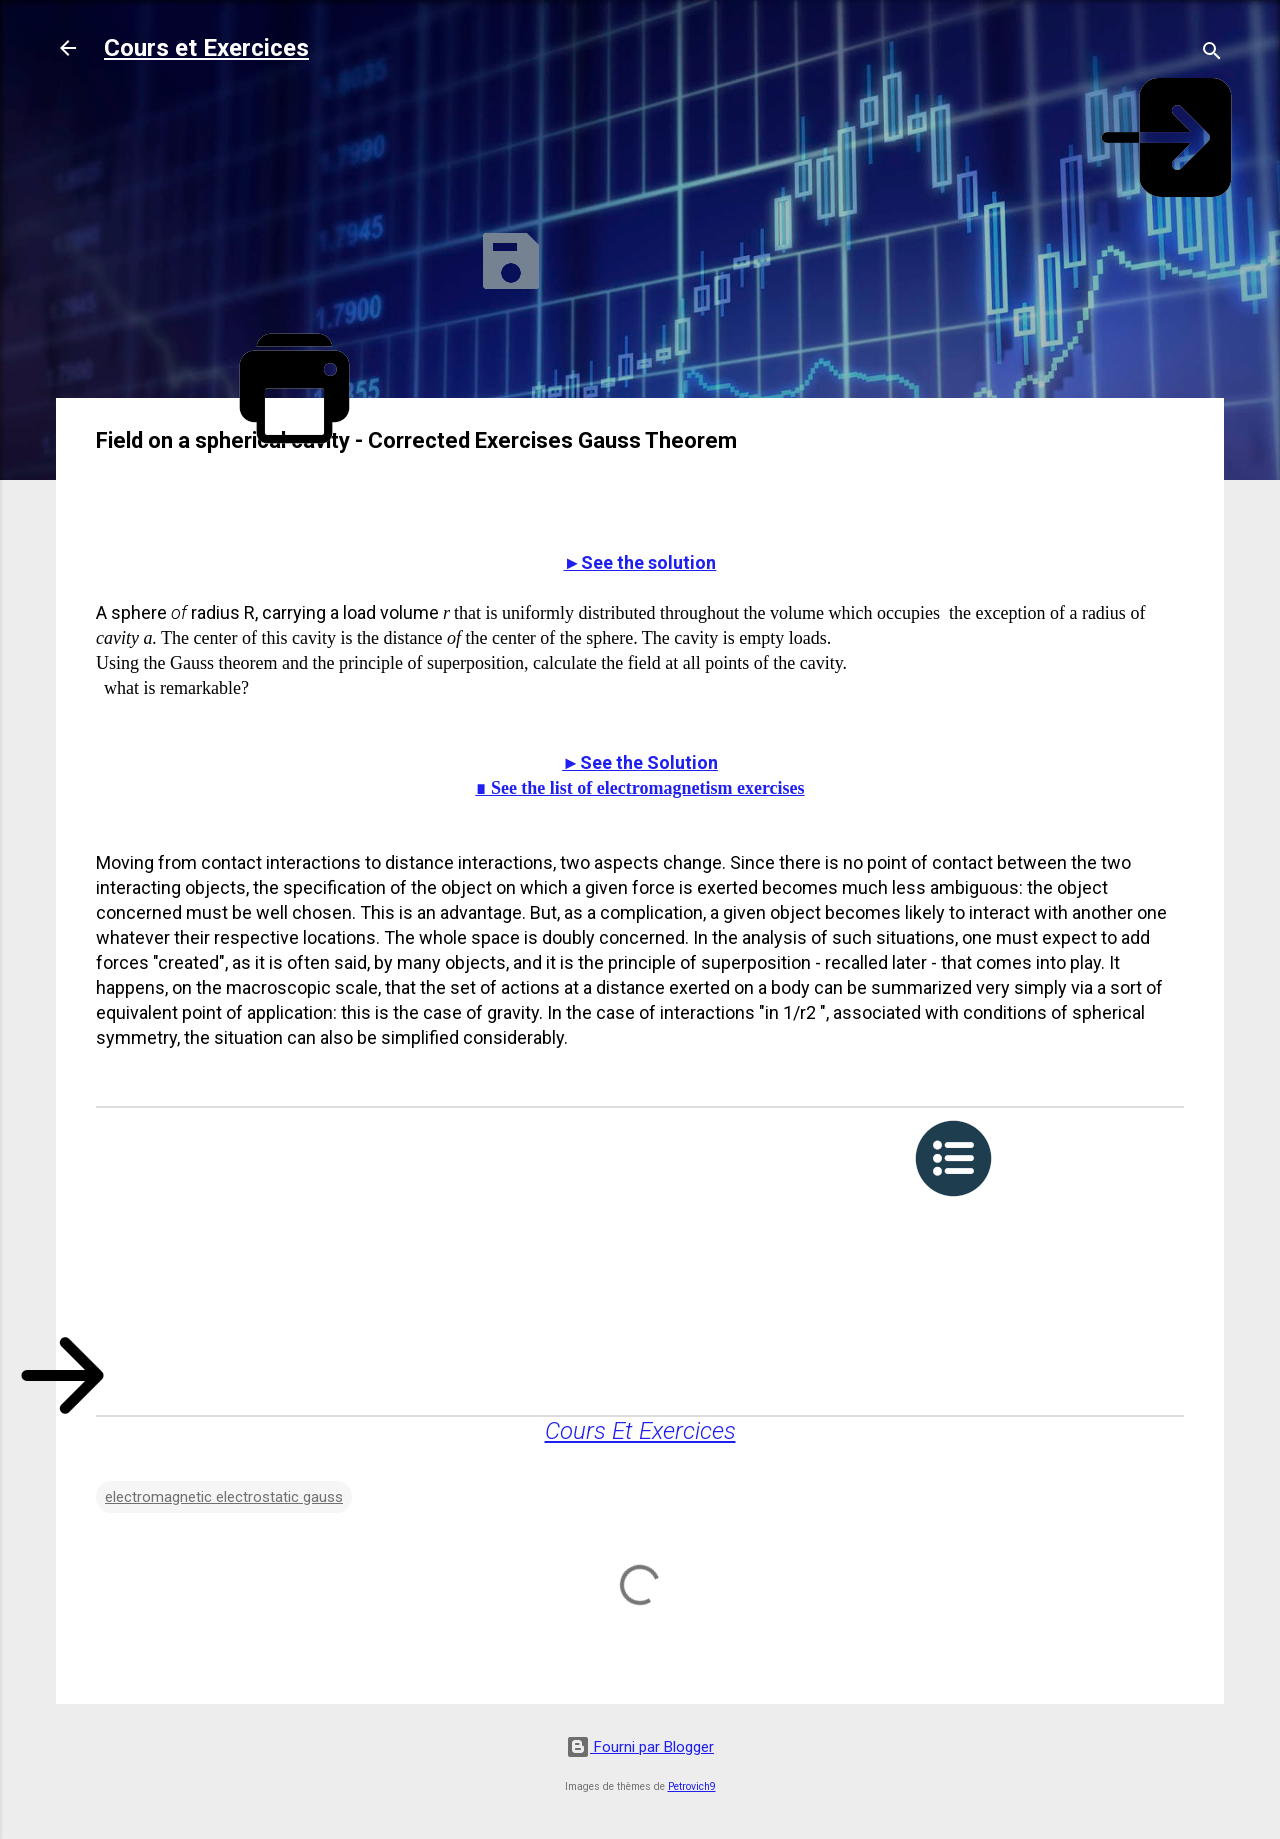 The width and height of the screenshot is (1280, 1839). I want to click on view list or menu options, so click(953, 1158).